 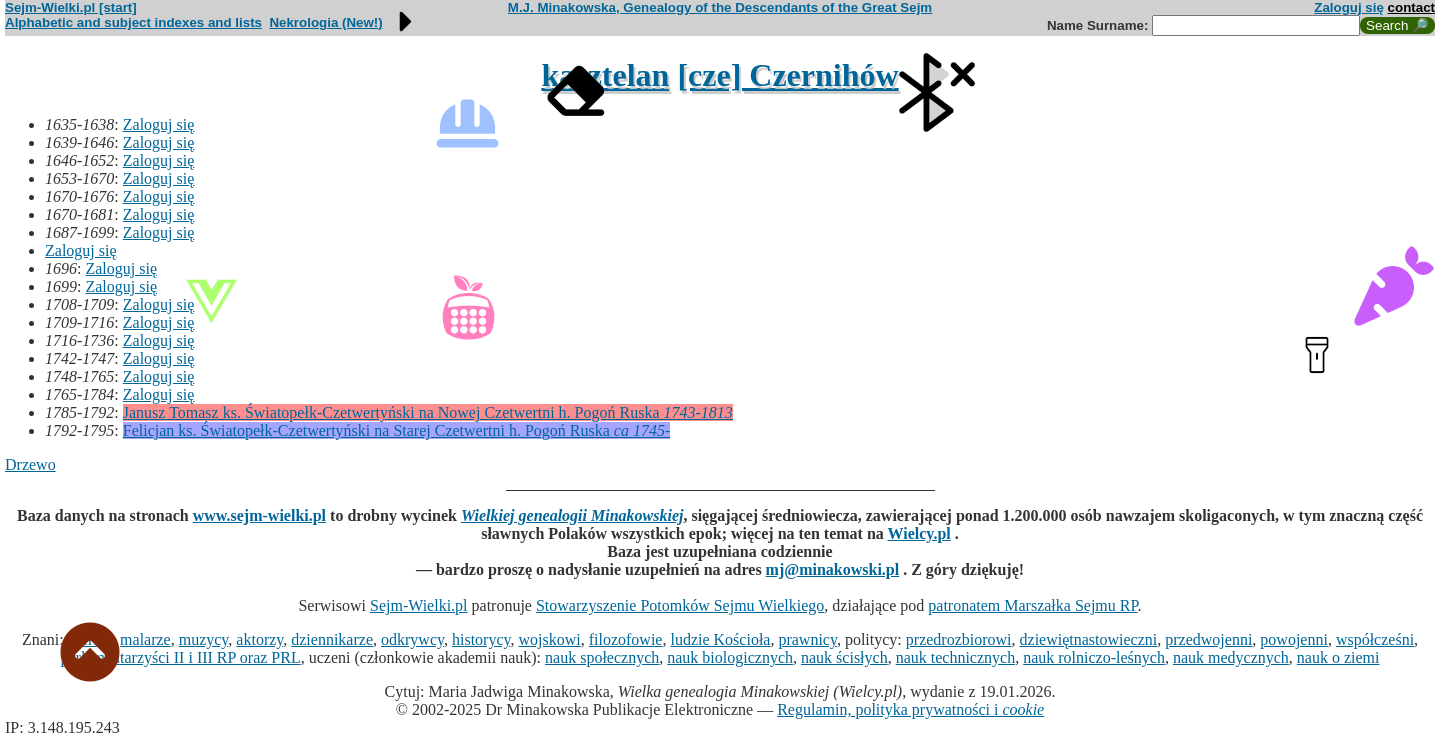 What do you see at coordinates (1391, 289) in the screenshot?
I see `browse vegetable or produce category` at bounding box center [1391, 289].